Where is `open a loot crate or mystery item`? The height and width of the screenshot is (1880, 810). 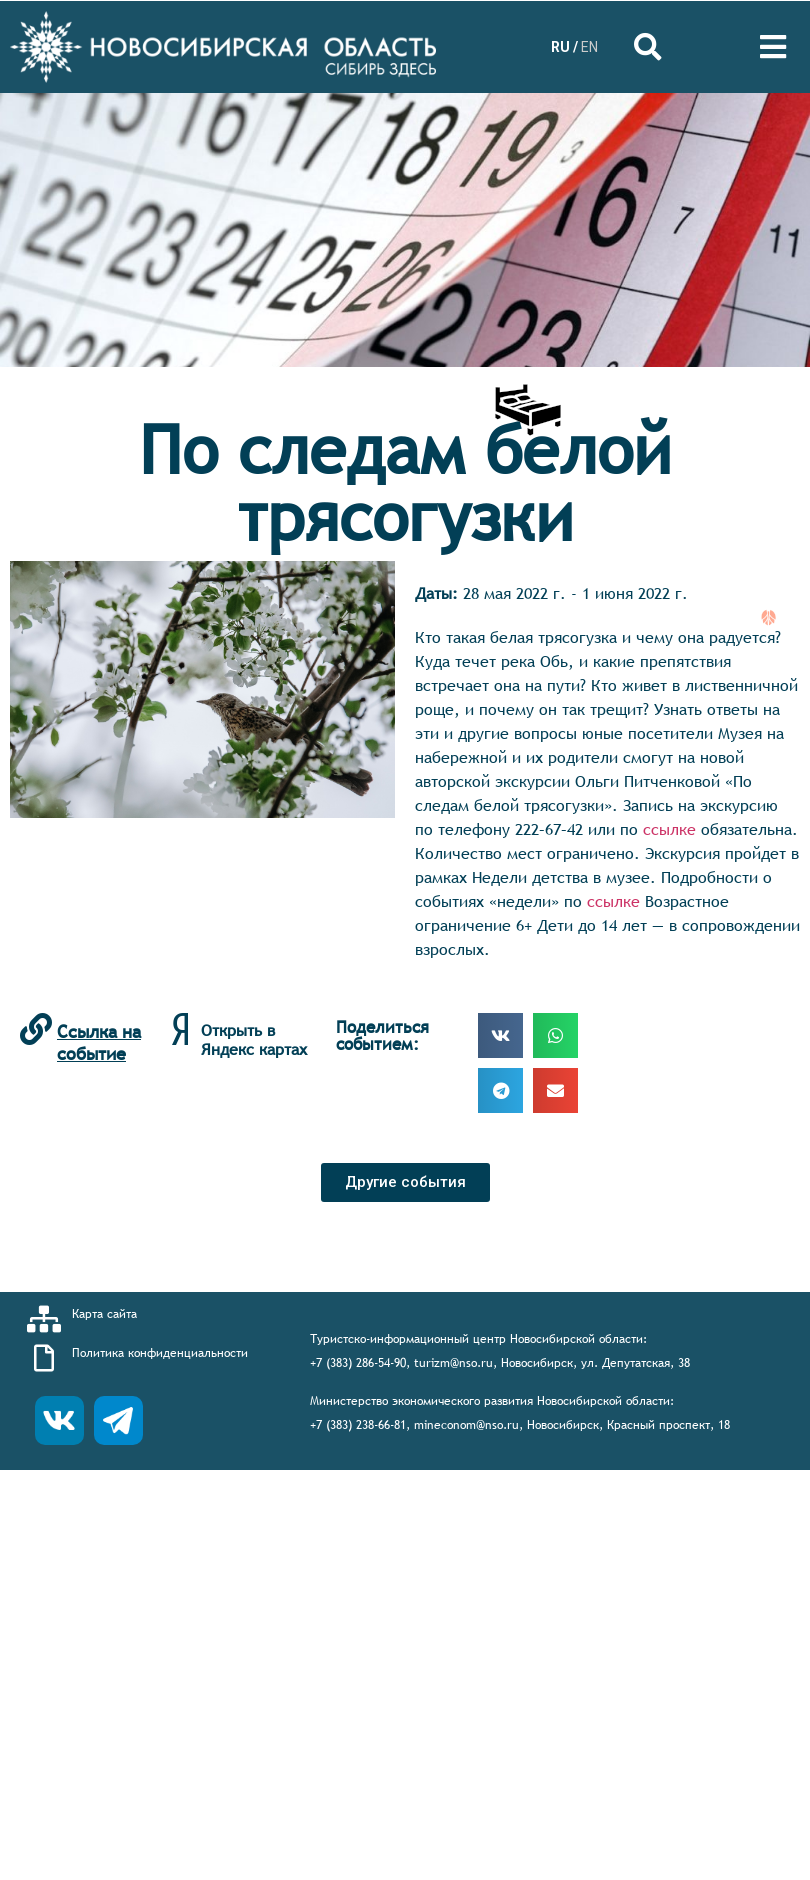 open a loot crate or mystery item is located at coordinates (768, 617).